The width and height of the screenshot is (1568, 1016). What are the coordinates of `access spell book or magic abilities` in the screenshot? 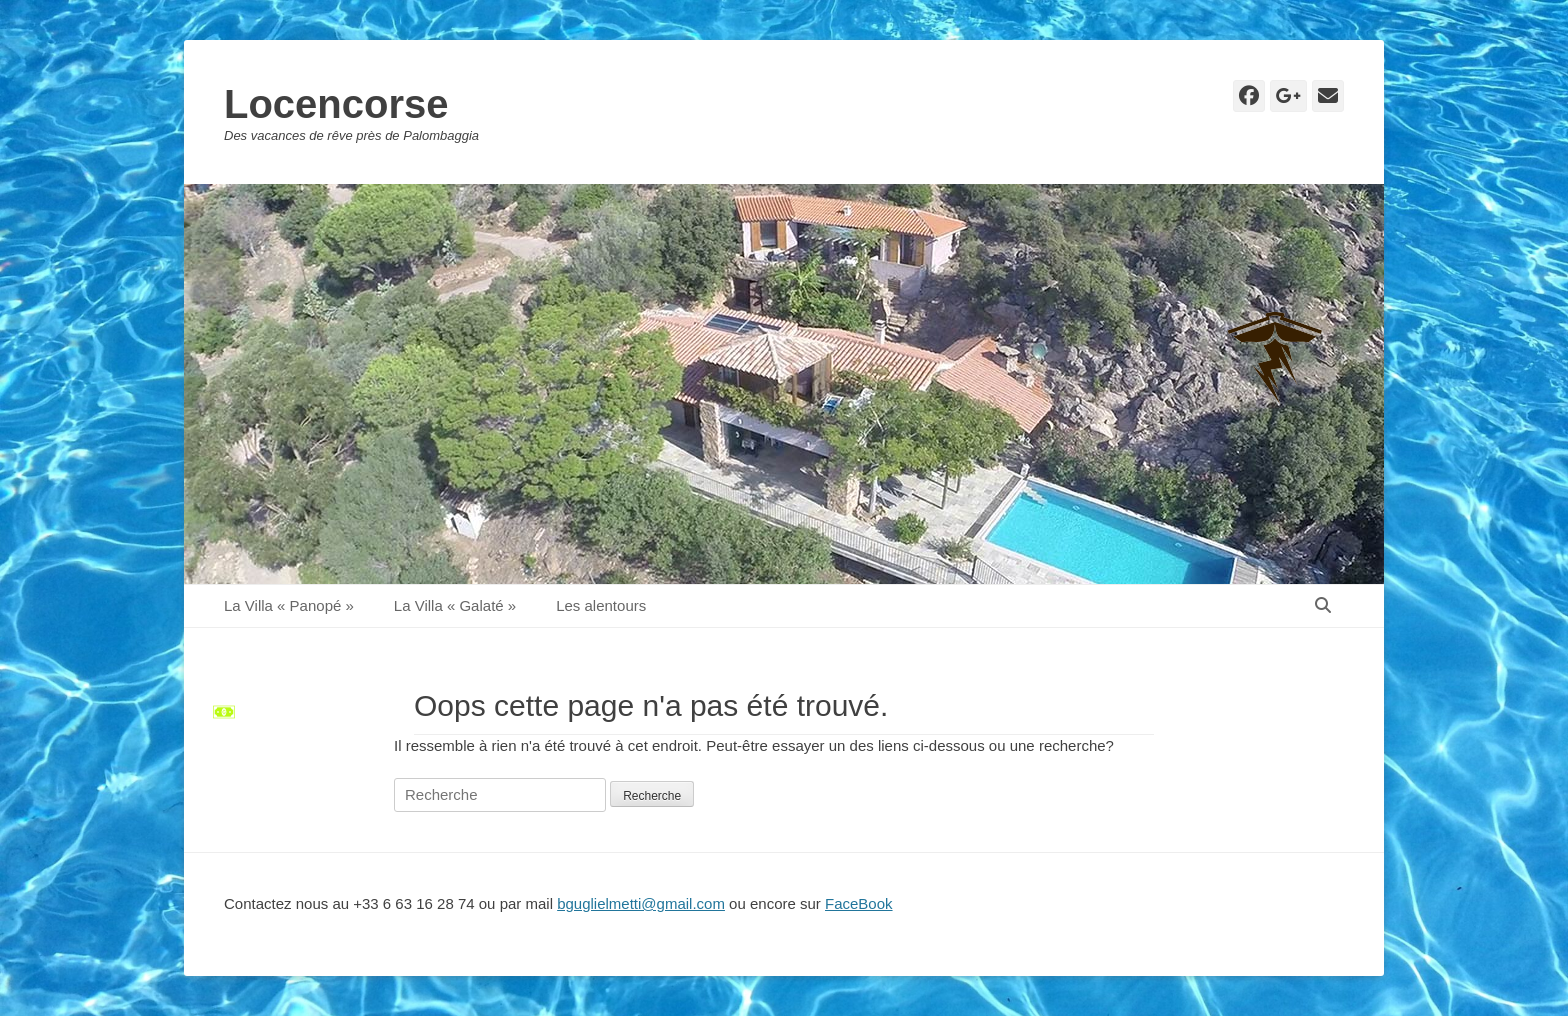 It's located at (1275, 357).